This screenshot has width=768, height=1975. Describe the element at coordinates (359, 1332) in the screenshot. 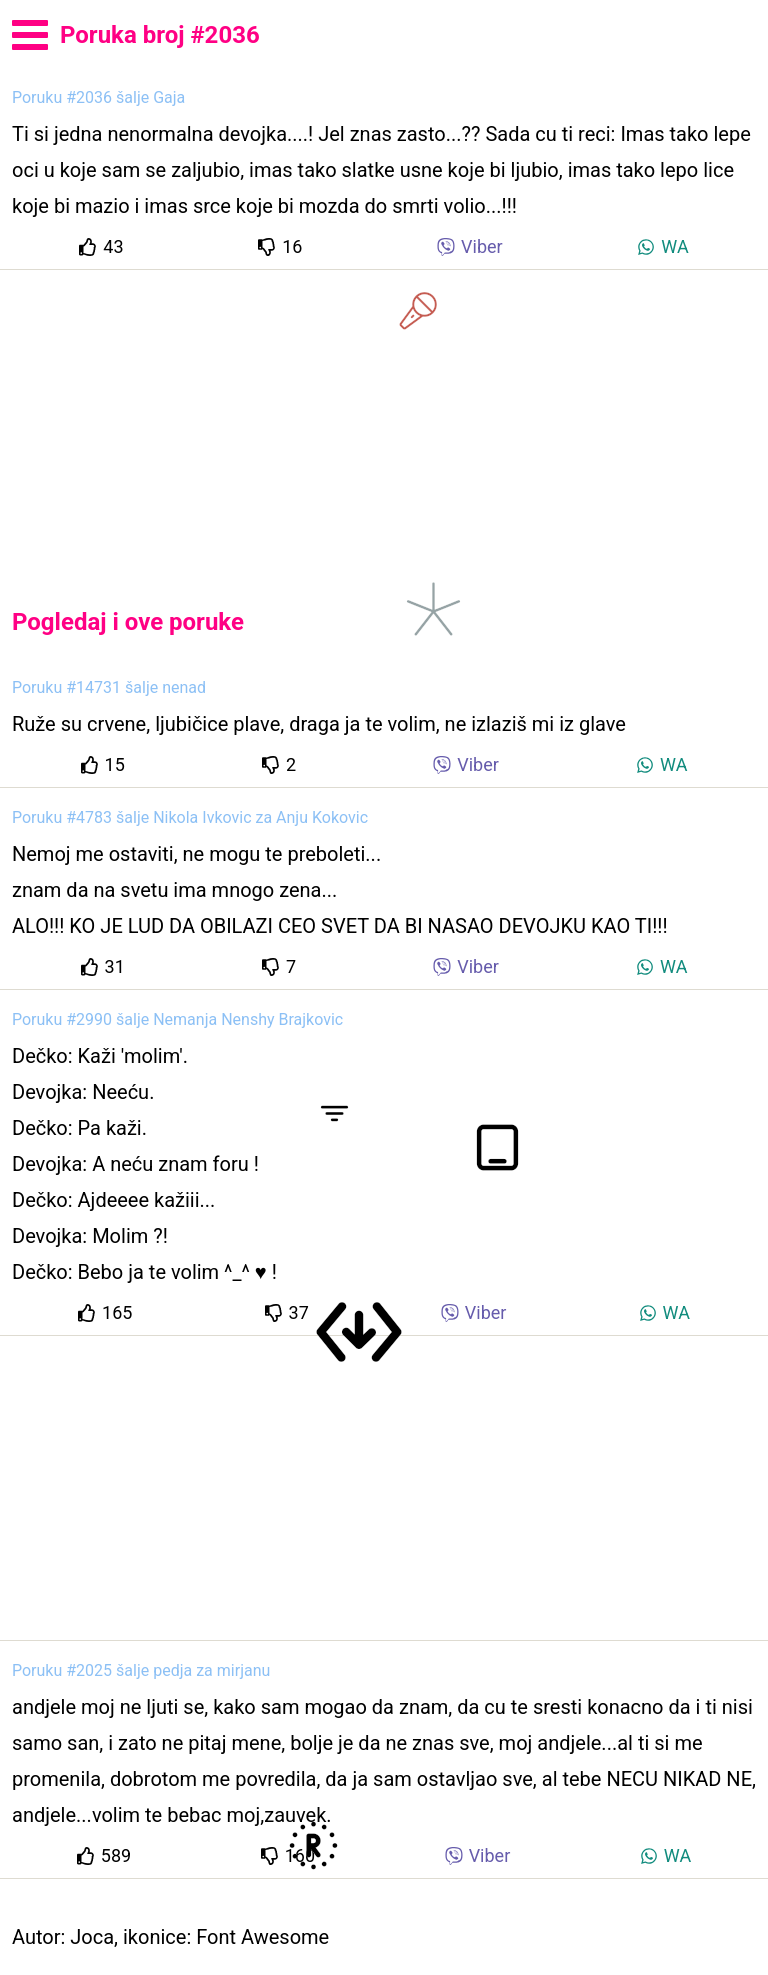

I see `download source code or code files` at that location.